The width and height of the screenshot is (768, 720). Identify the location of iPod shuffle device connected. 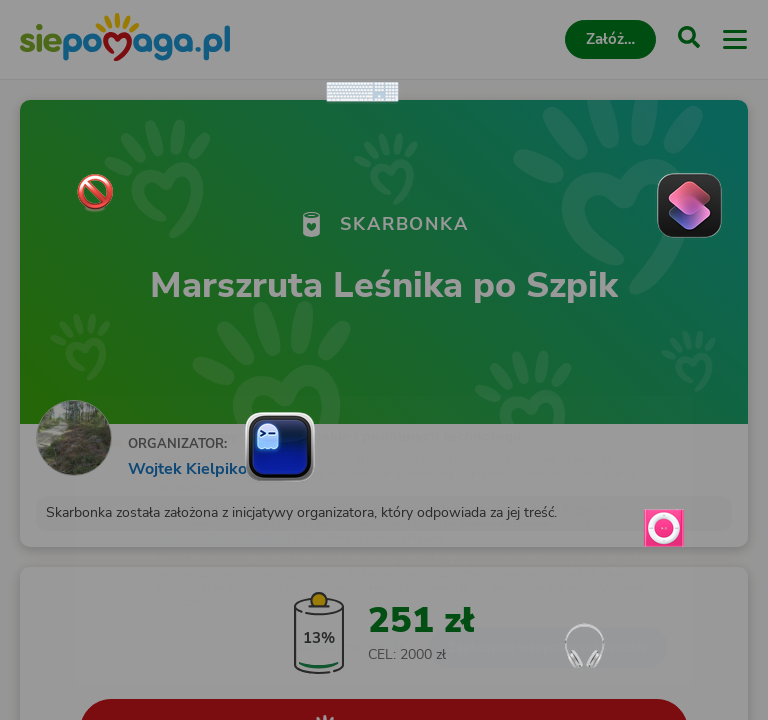
(664, 528).